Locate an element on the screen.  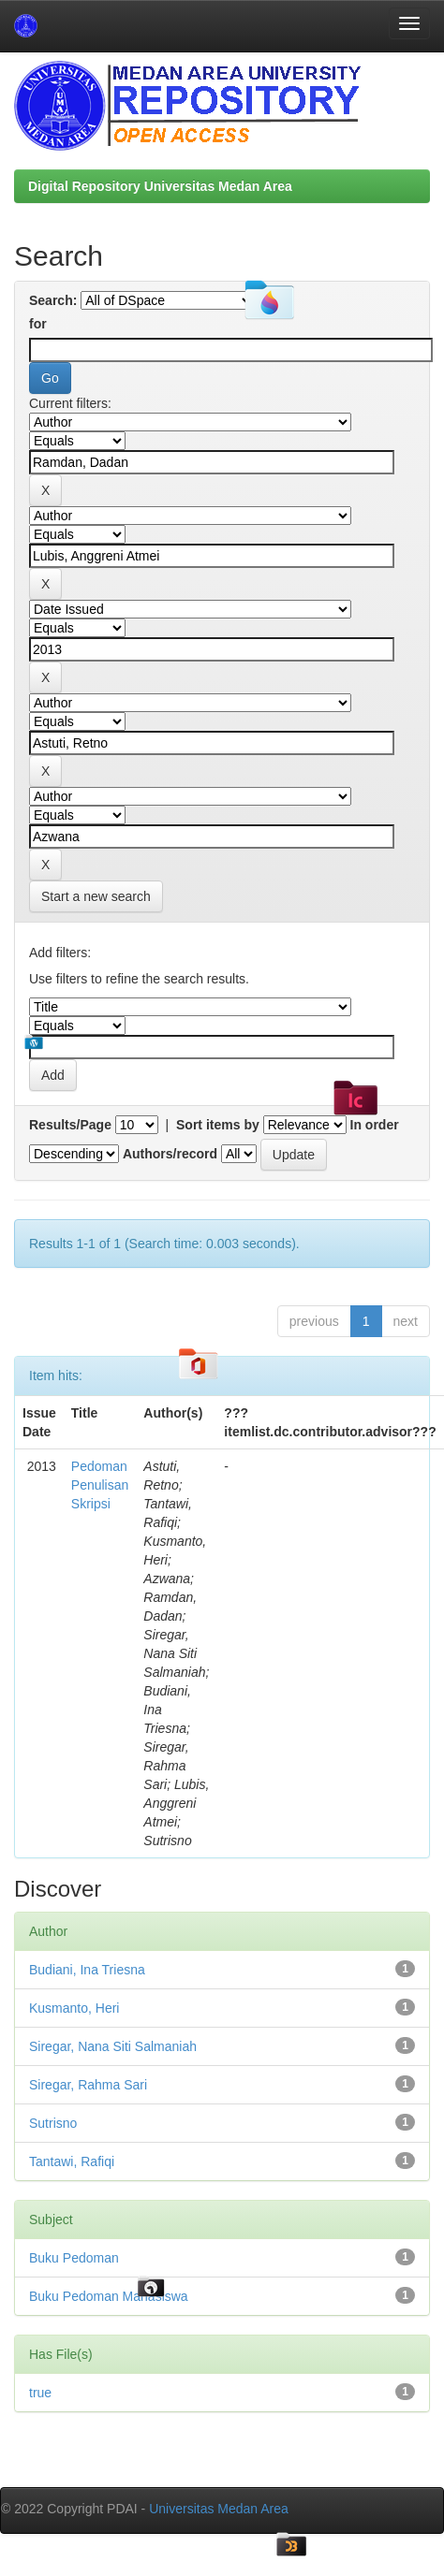
folder containing adobe incopy files is located at coordinates (355, 1099).